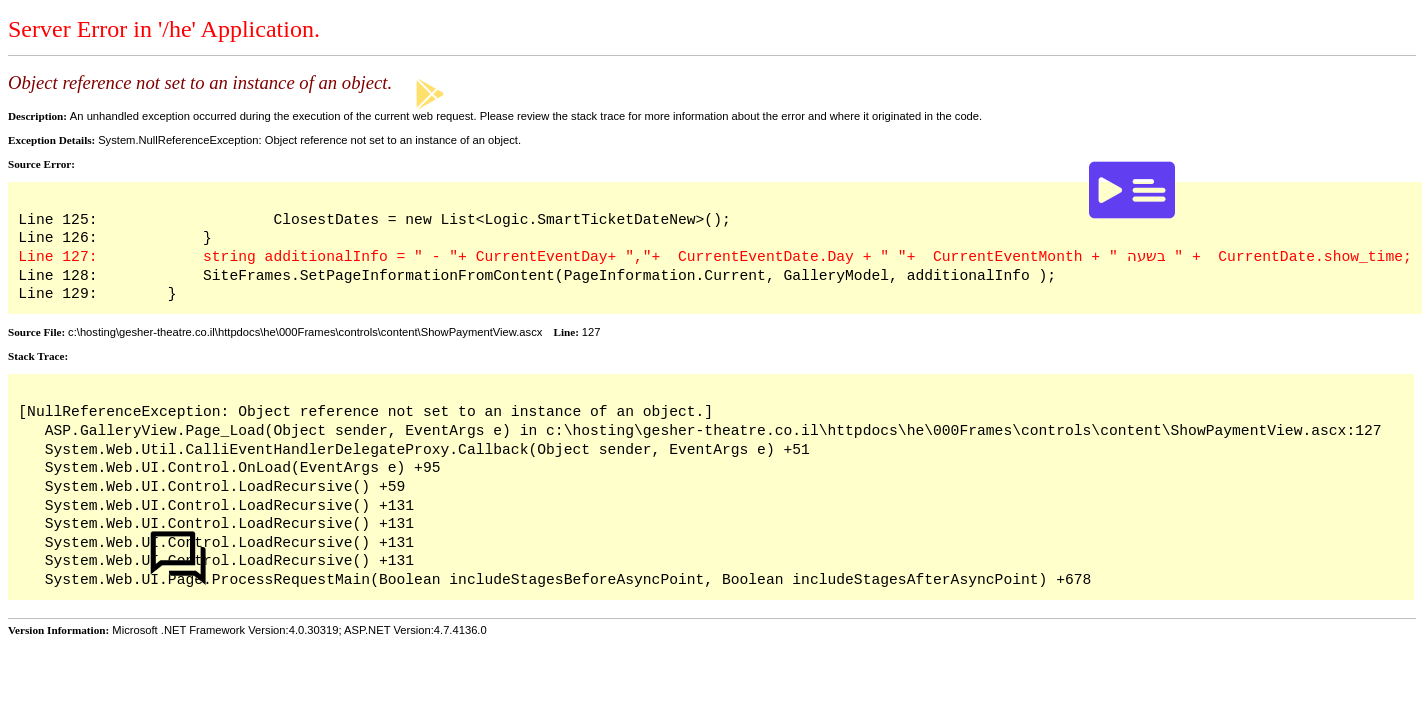 The image size is (1422, 720). What do you see at coordinates (1132, 190) in the screenshot?
I see `PreMiD logo - indicates Discord rich presence integration` at bounding box center [1132, 190].